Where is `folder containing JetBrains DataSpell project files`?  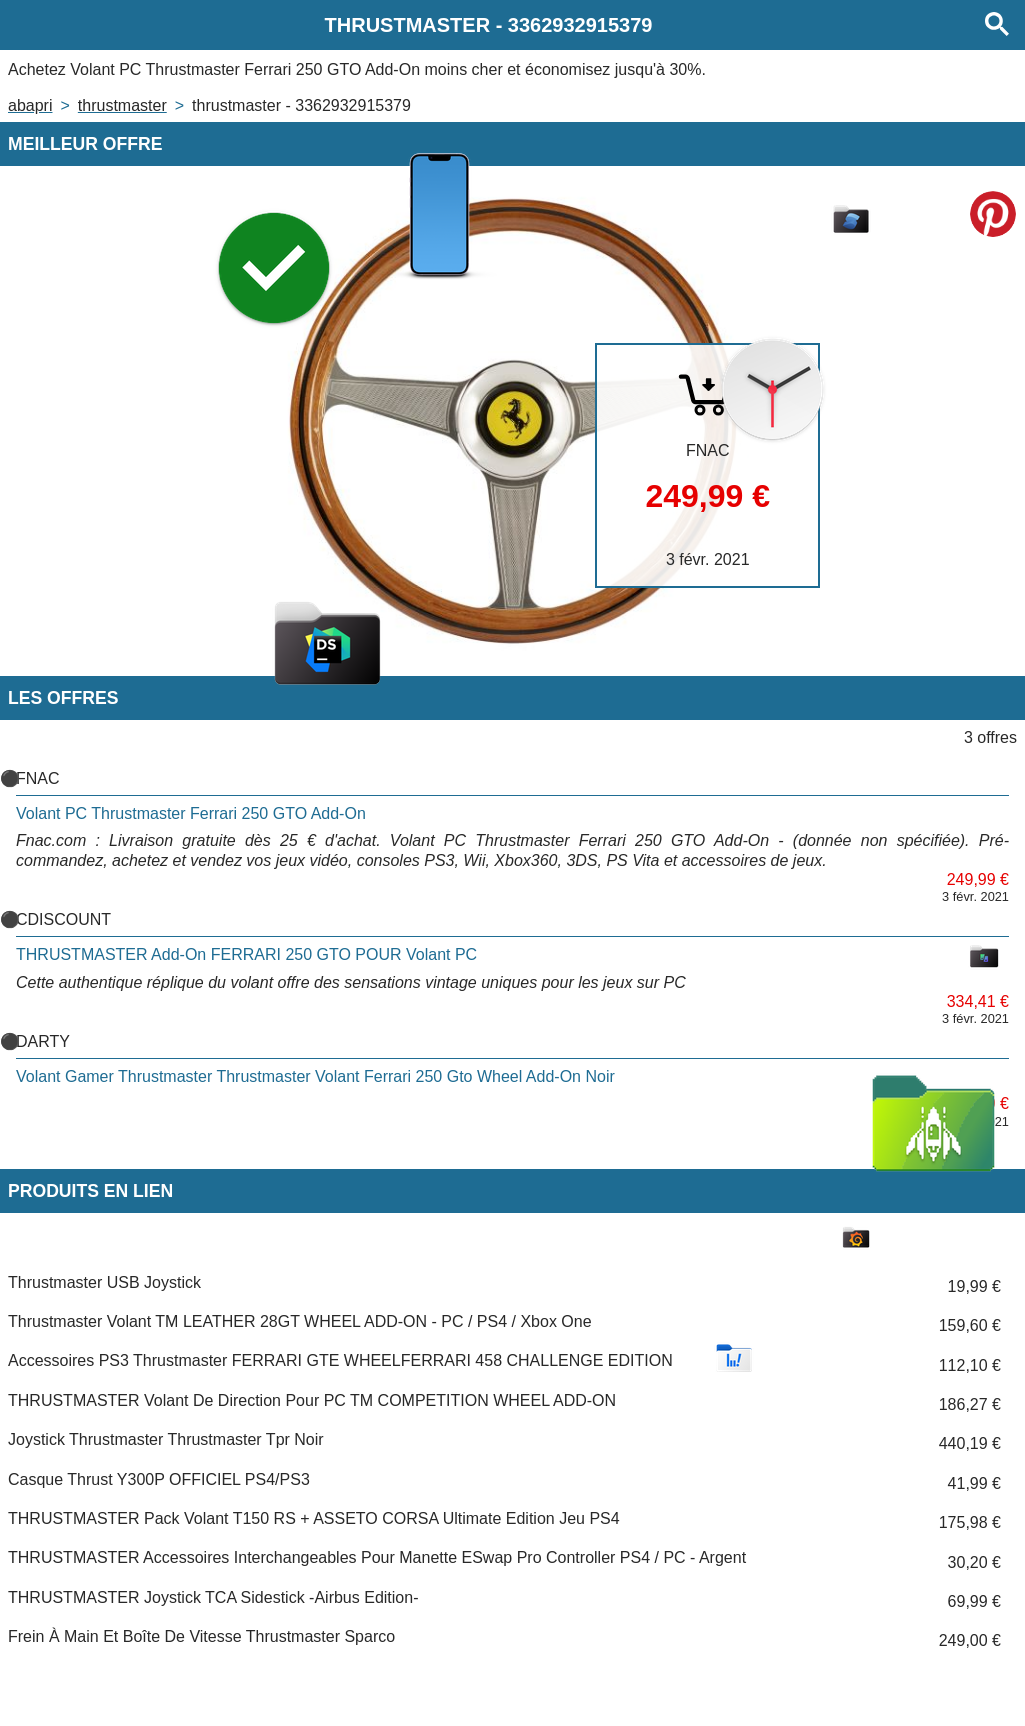 folder containing JetBrains DataSpell project files is located at coordinates (327, 646).